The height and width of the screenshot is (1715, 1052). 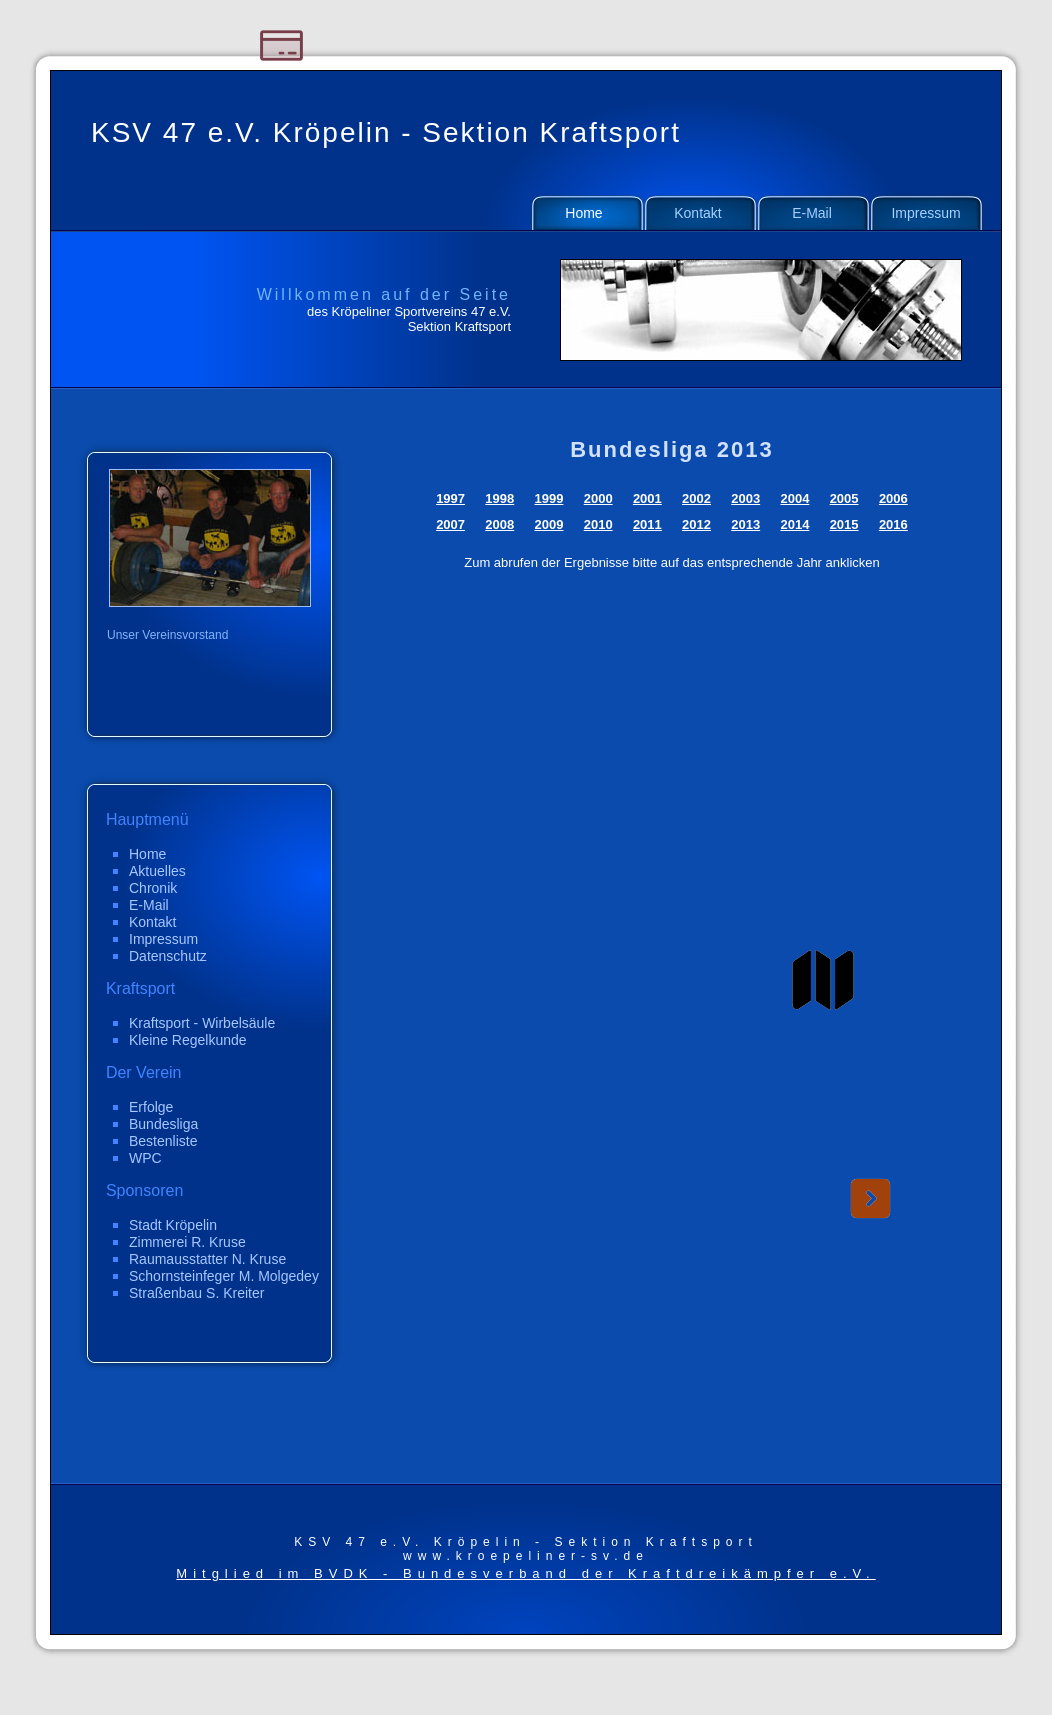 I want to click on manage payment methods, so click(x=281, y=45).